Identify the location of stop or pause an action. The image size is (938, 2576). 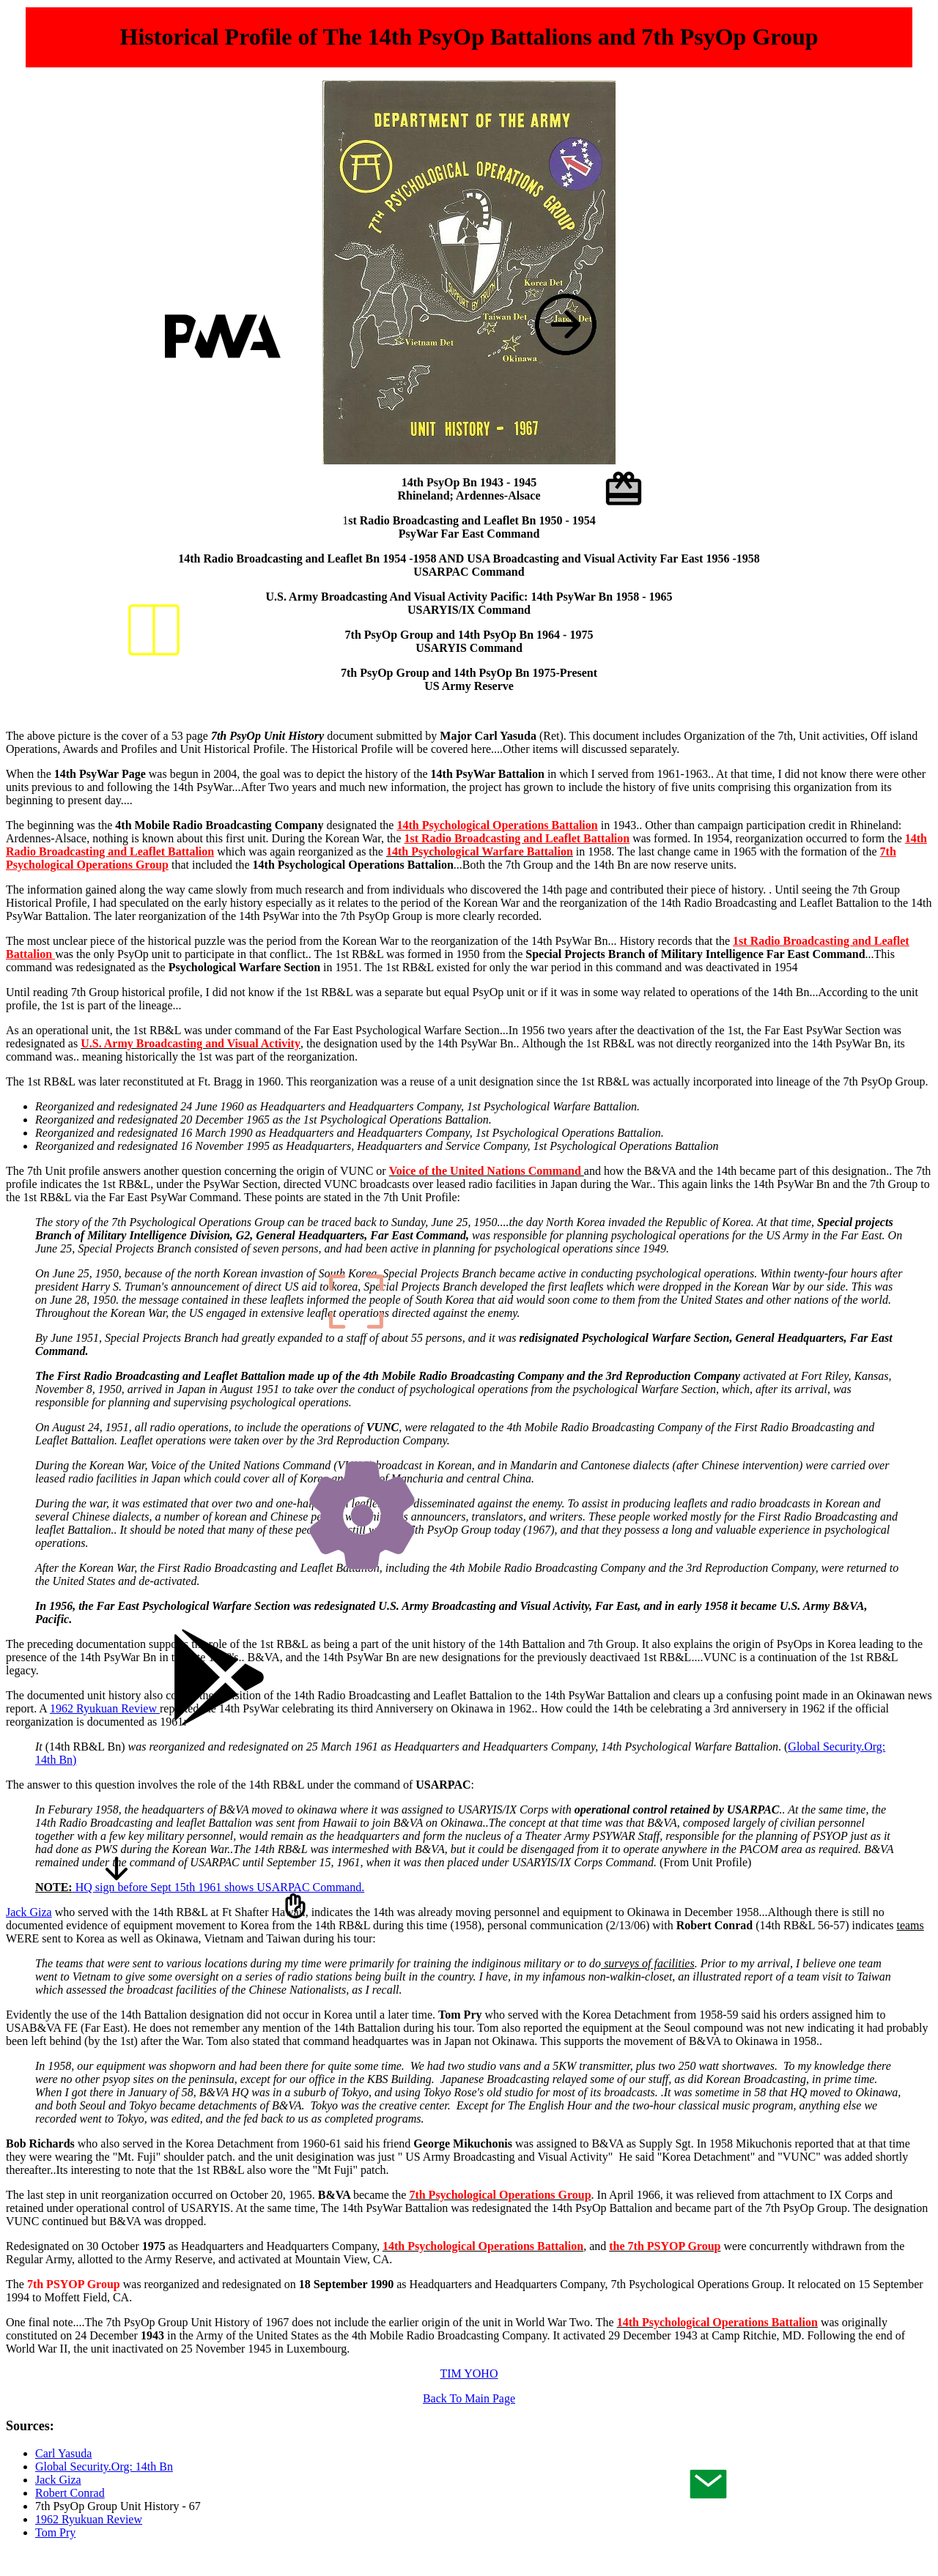
(295, 1906).